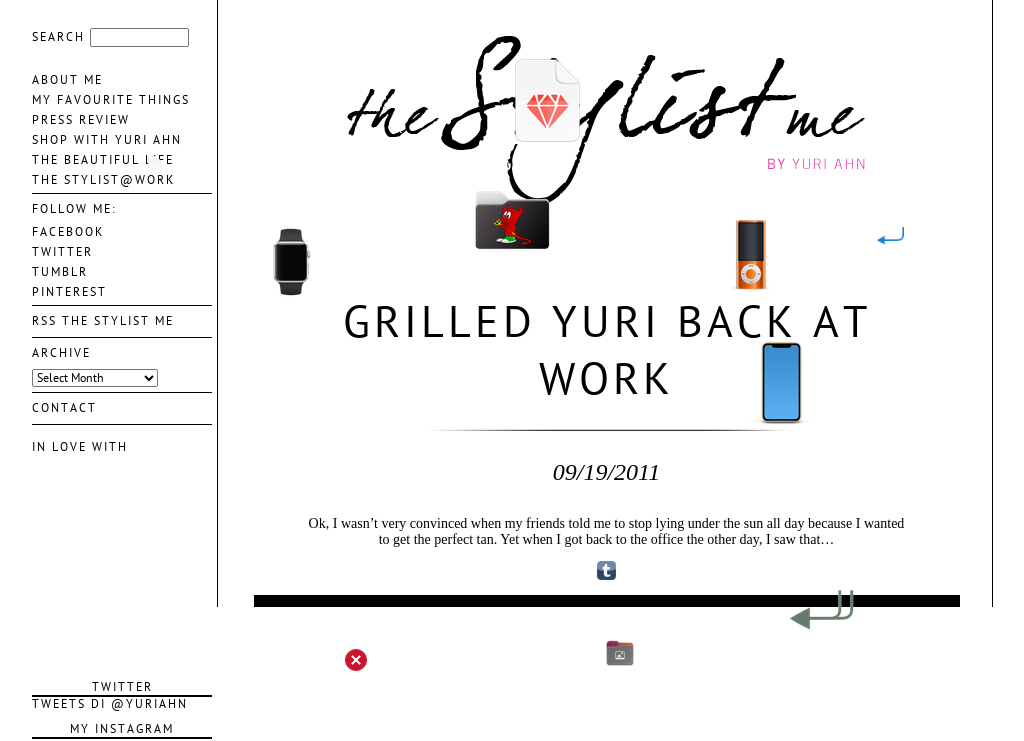  I want to click on iPod nano device connected, so click(750, 255).